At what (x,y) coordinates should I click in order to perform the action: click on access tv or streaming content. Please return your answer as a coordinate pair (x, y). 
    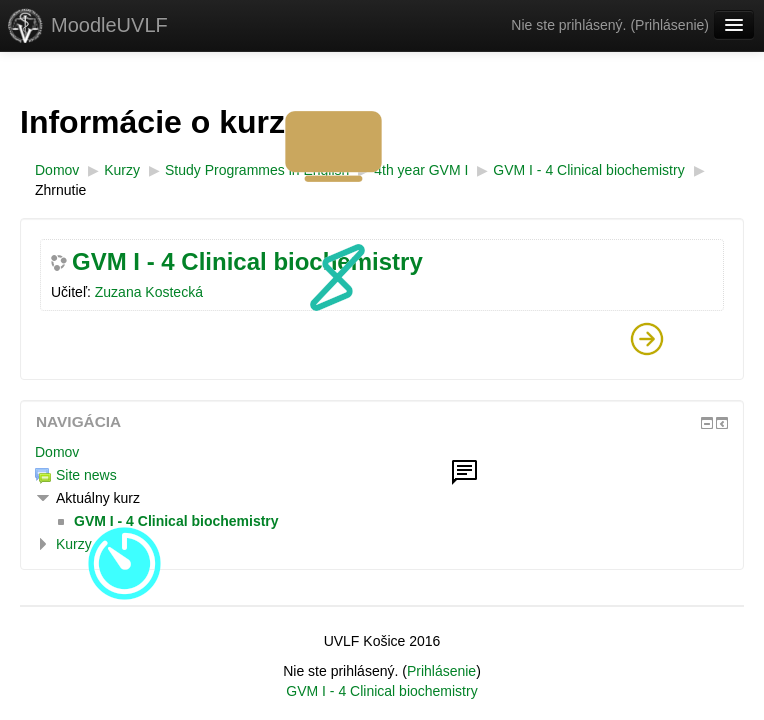
    Looking at the image, I should click on (333, 146).